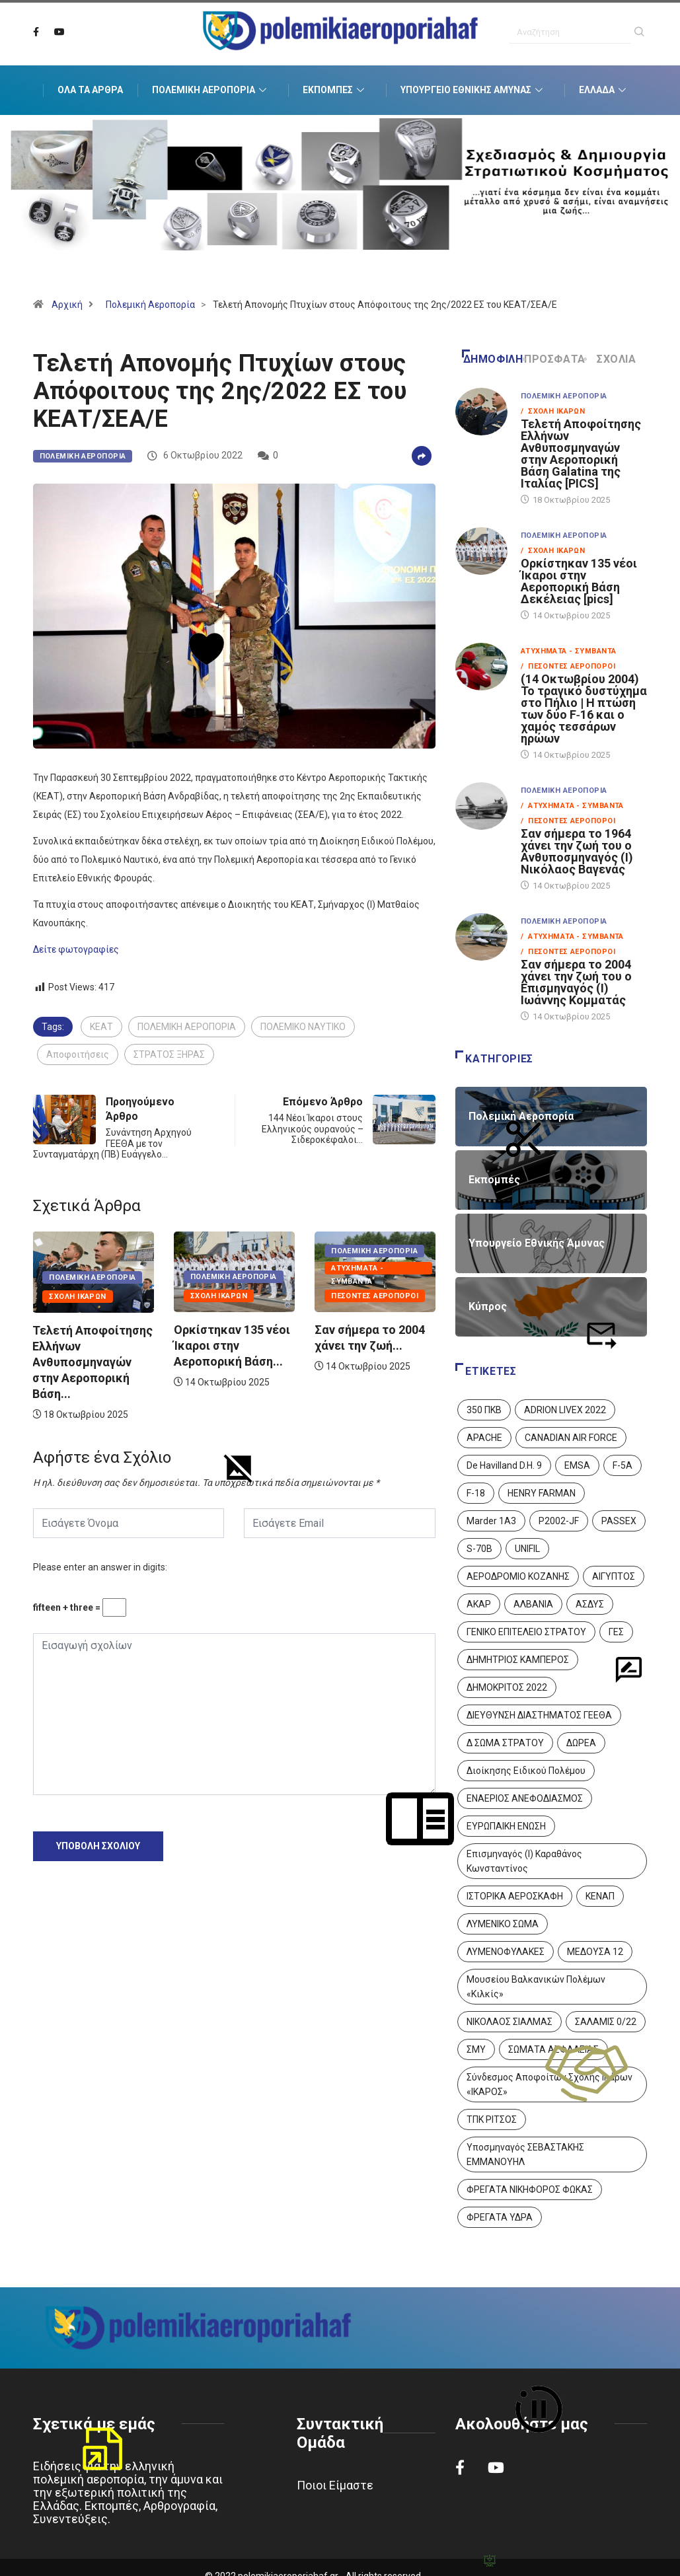 The width and height of the screenshot is (680, 2576). I want to click on download to desktop, so click(490, 2561).